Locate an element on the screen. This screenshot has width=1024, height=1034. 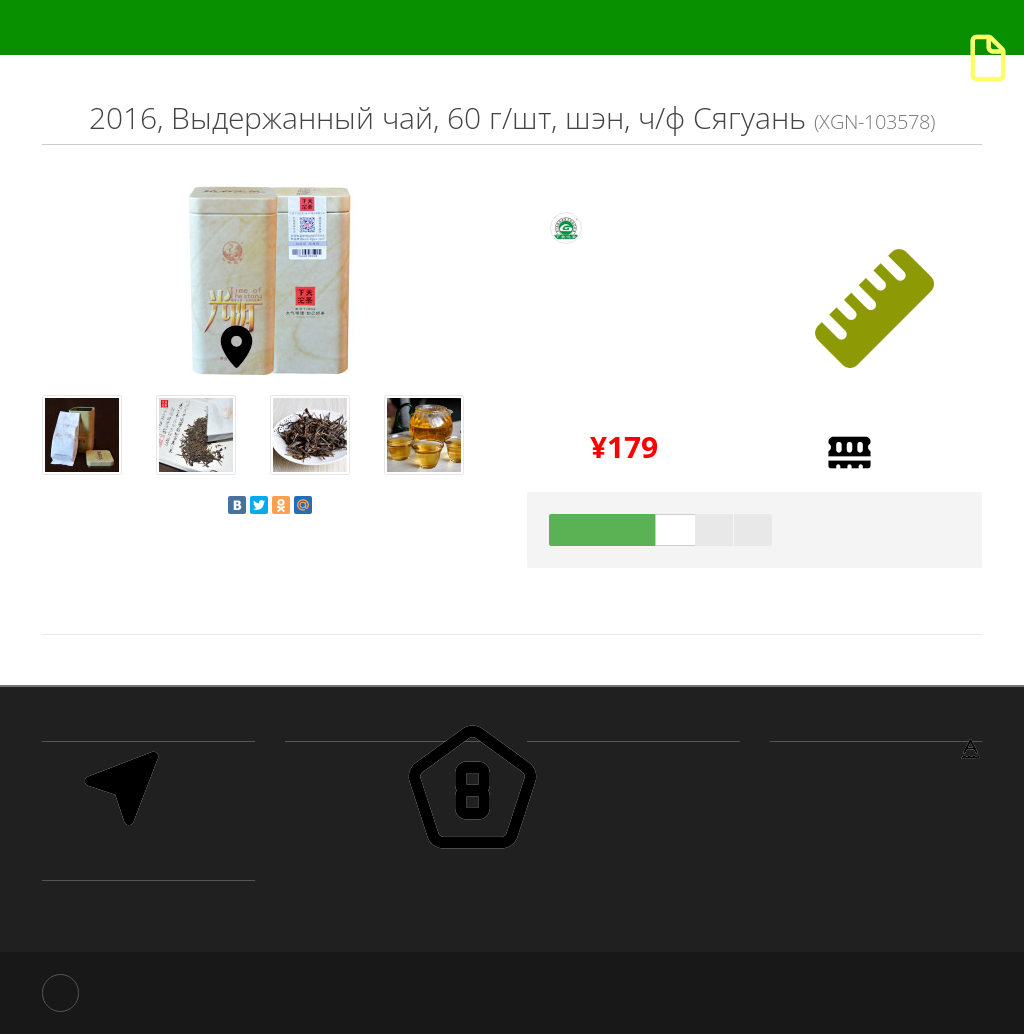
enable spell check or text correction is located at coordinates (970, 748).